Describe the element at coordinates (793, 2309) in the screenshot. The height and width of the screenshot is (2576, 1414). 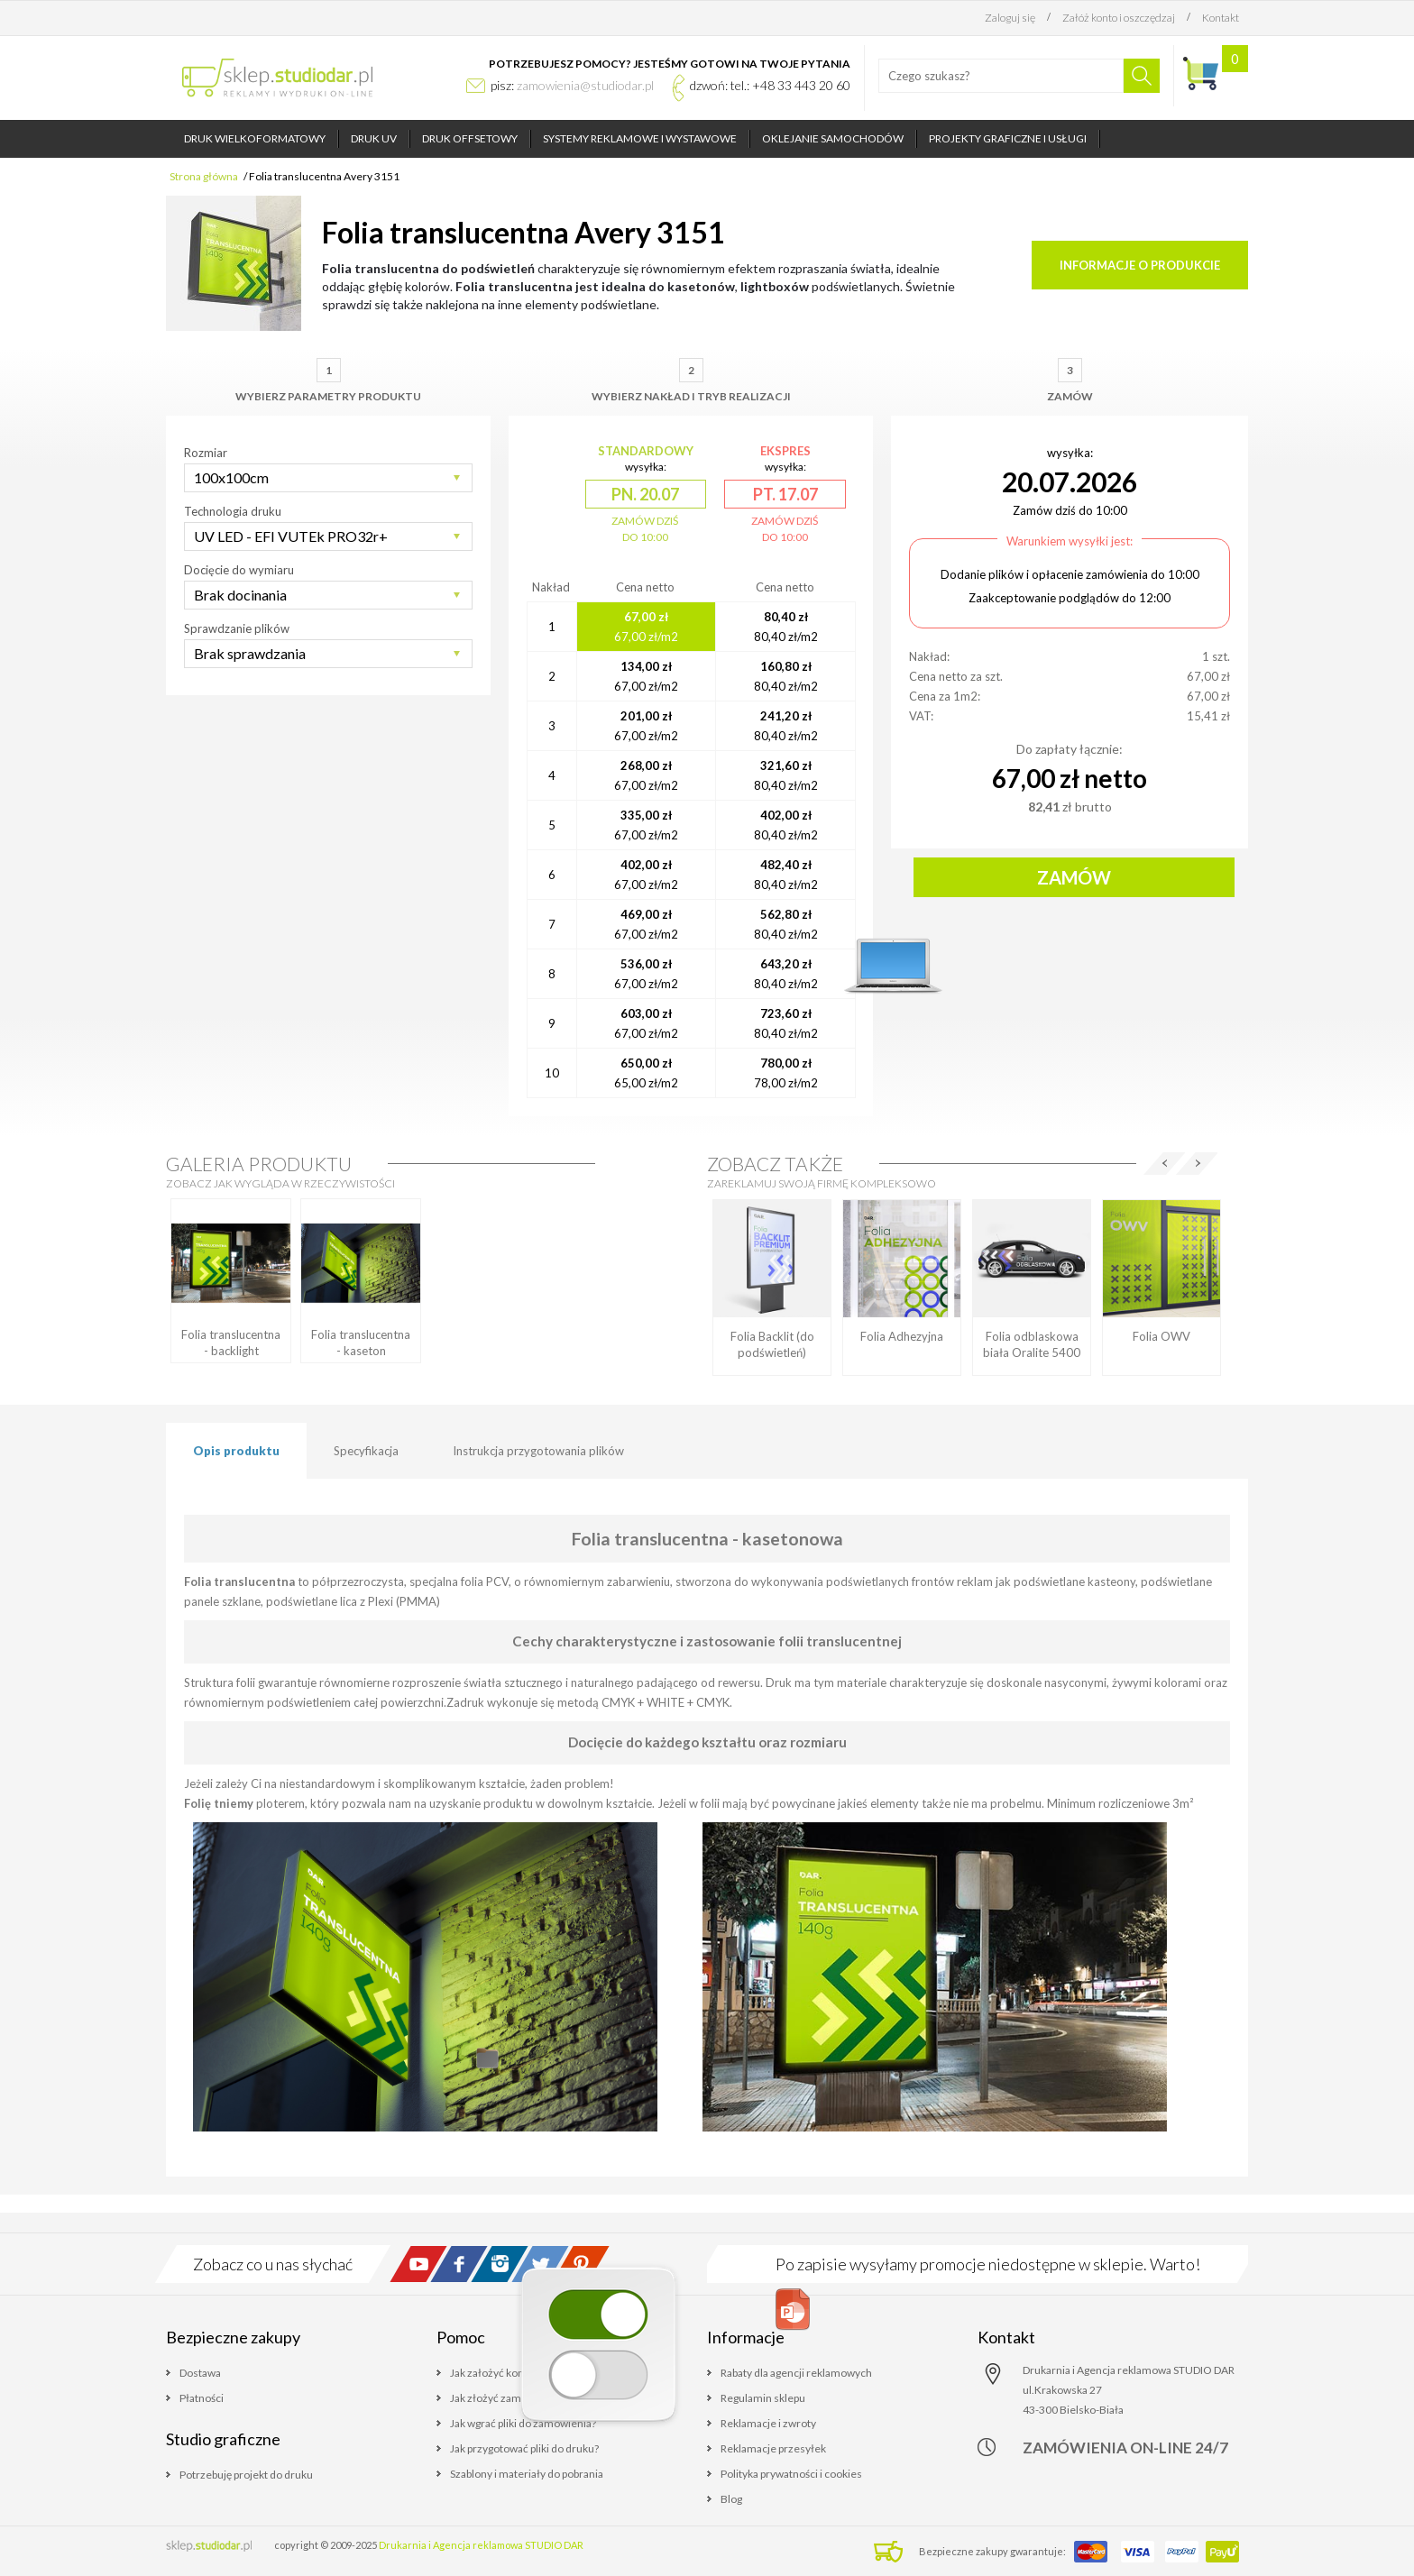
I see `powerpoint slideshow file` at that location.